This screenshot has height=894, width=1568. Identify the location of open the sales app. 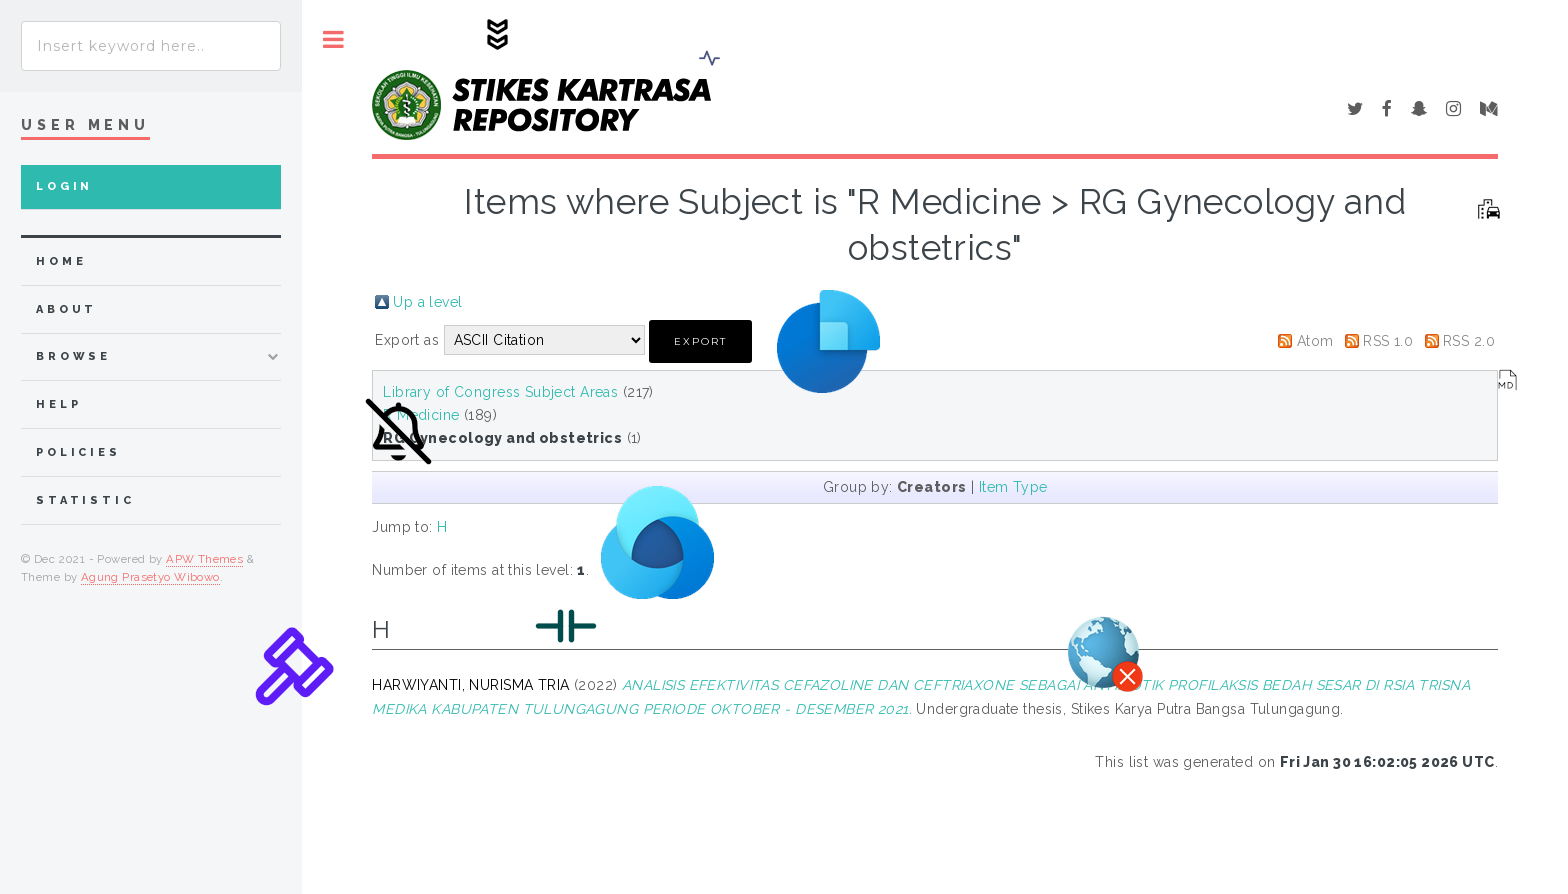
(828, 341).